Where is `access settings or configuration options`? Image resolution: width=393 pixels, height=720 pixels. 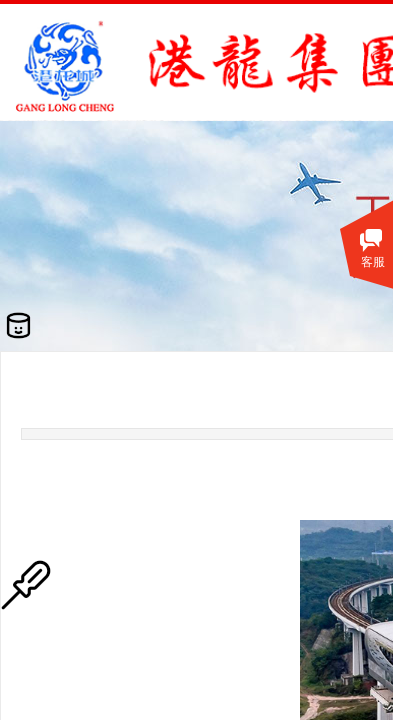 access settings or configuration options is located at coordinates (26, 585).